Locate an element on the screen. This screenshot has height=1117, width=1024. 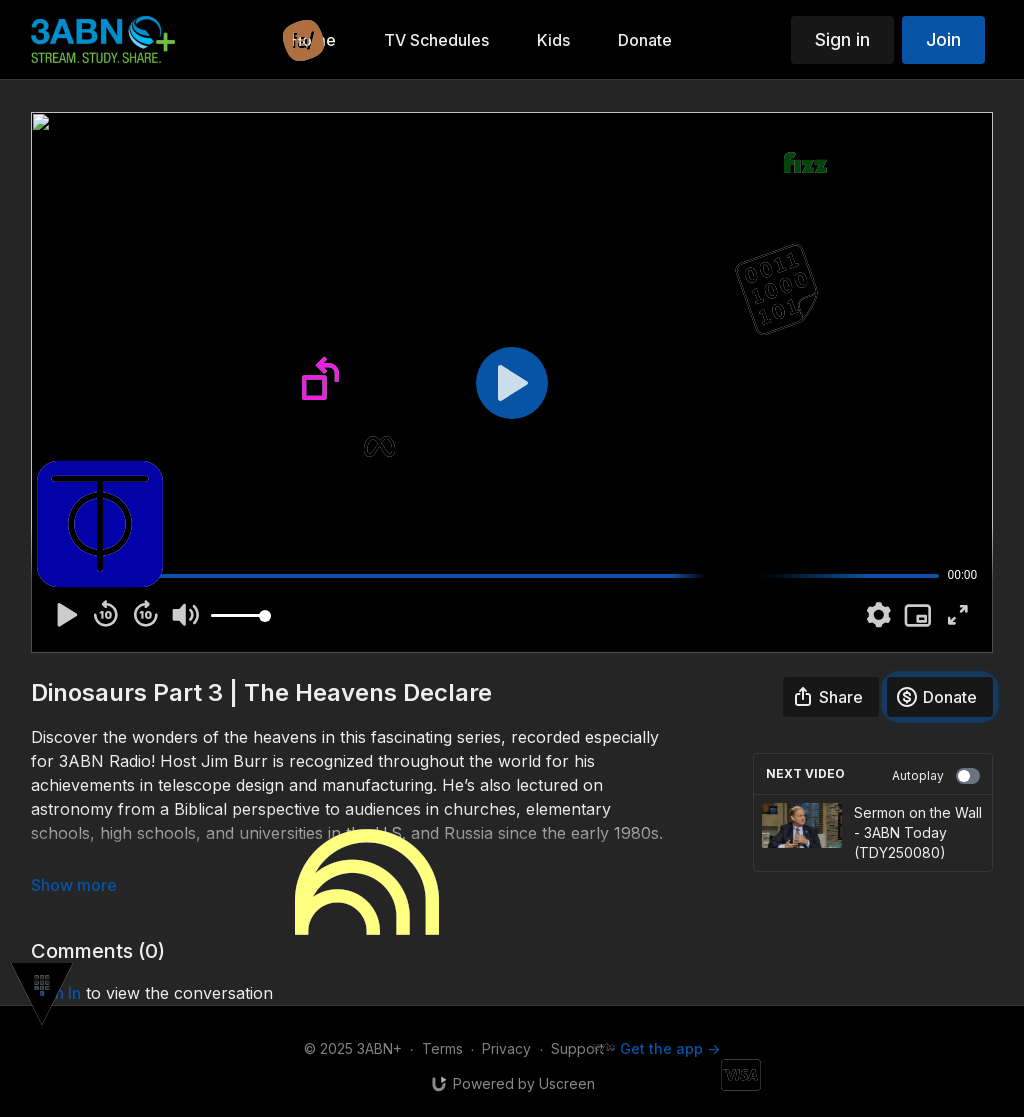
pay with Visa credit or debit card is located at coordinates (741, 1075).